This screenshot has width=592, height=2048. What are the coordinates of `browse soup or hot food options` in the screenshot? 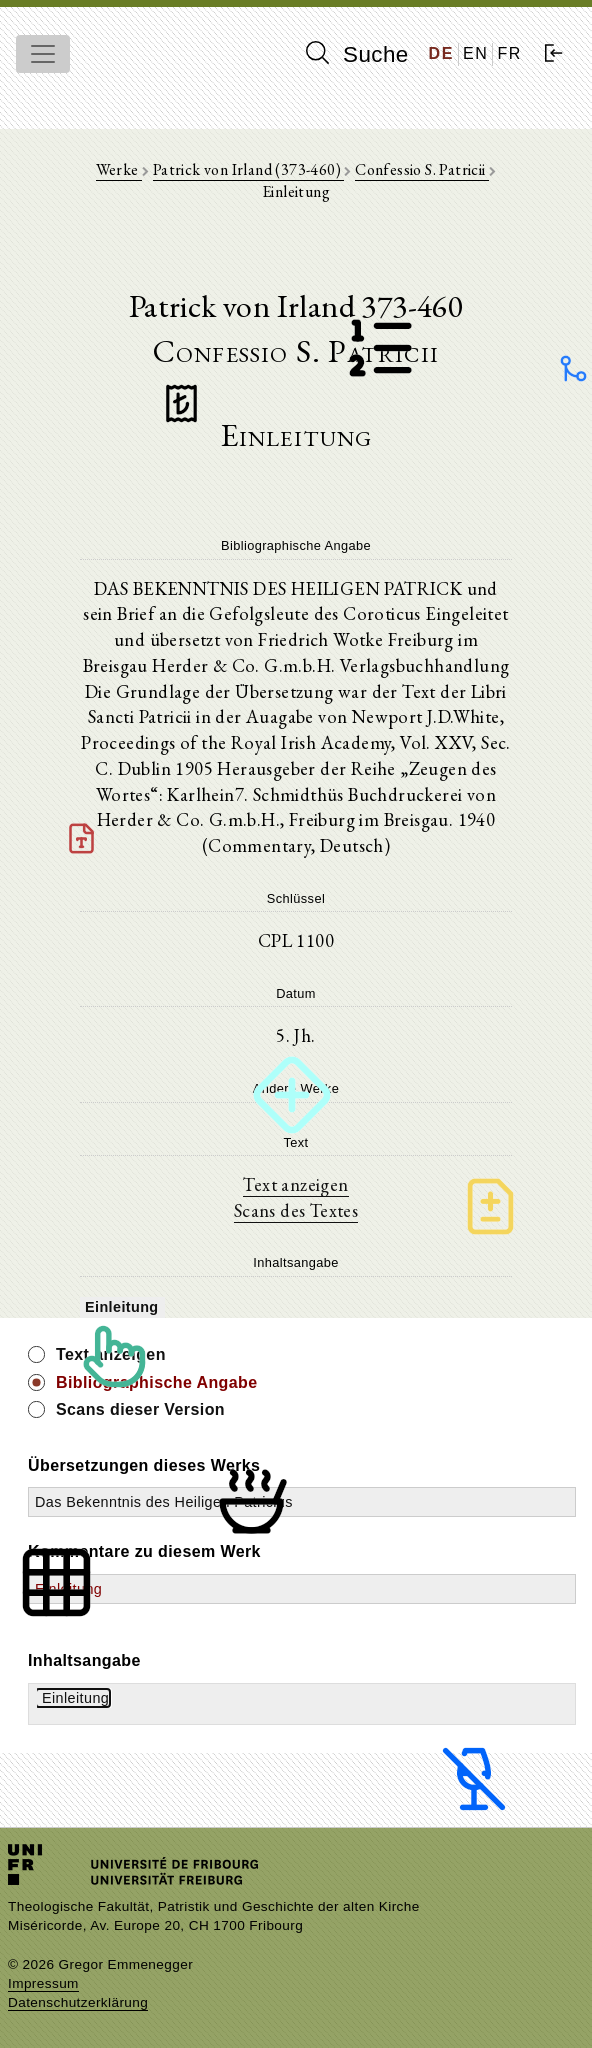 It's located at (251, 1501).